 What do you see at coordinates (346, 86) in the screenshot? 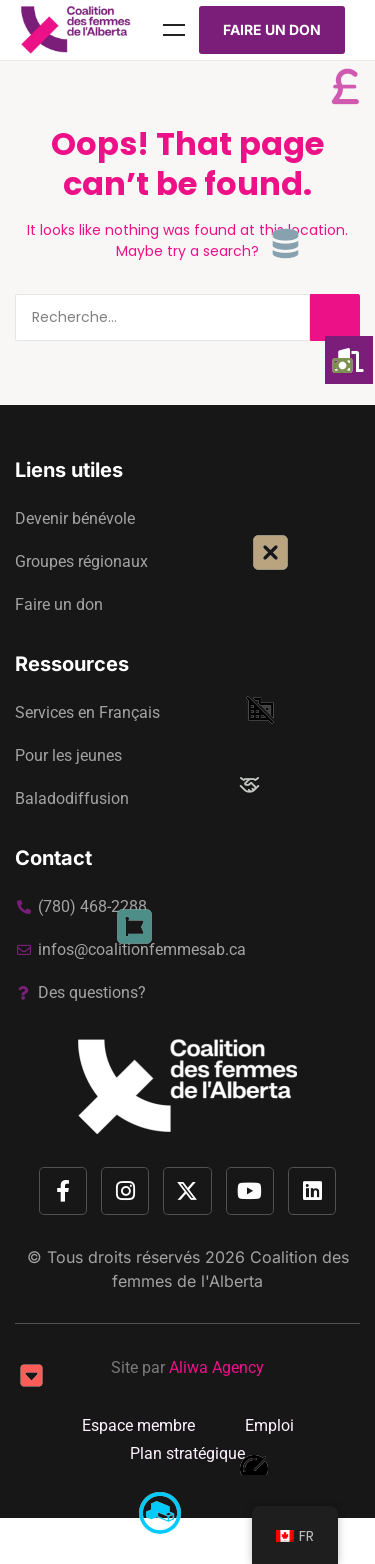
I see `indicates british pound currency` at bounding box center [346, 86].